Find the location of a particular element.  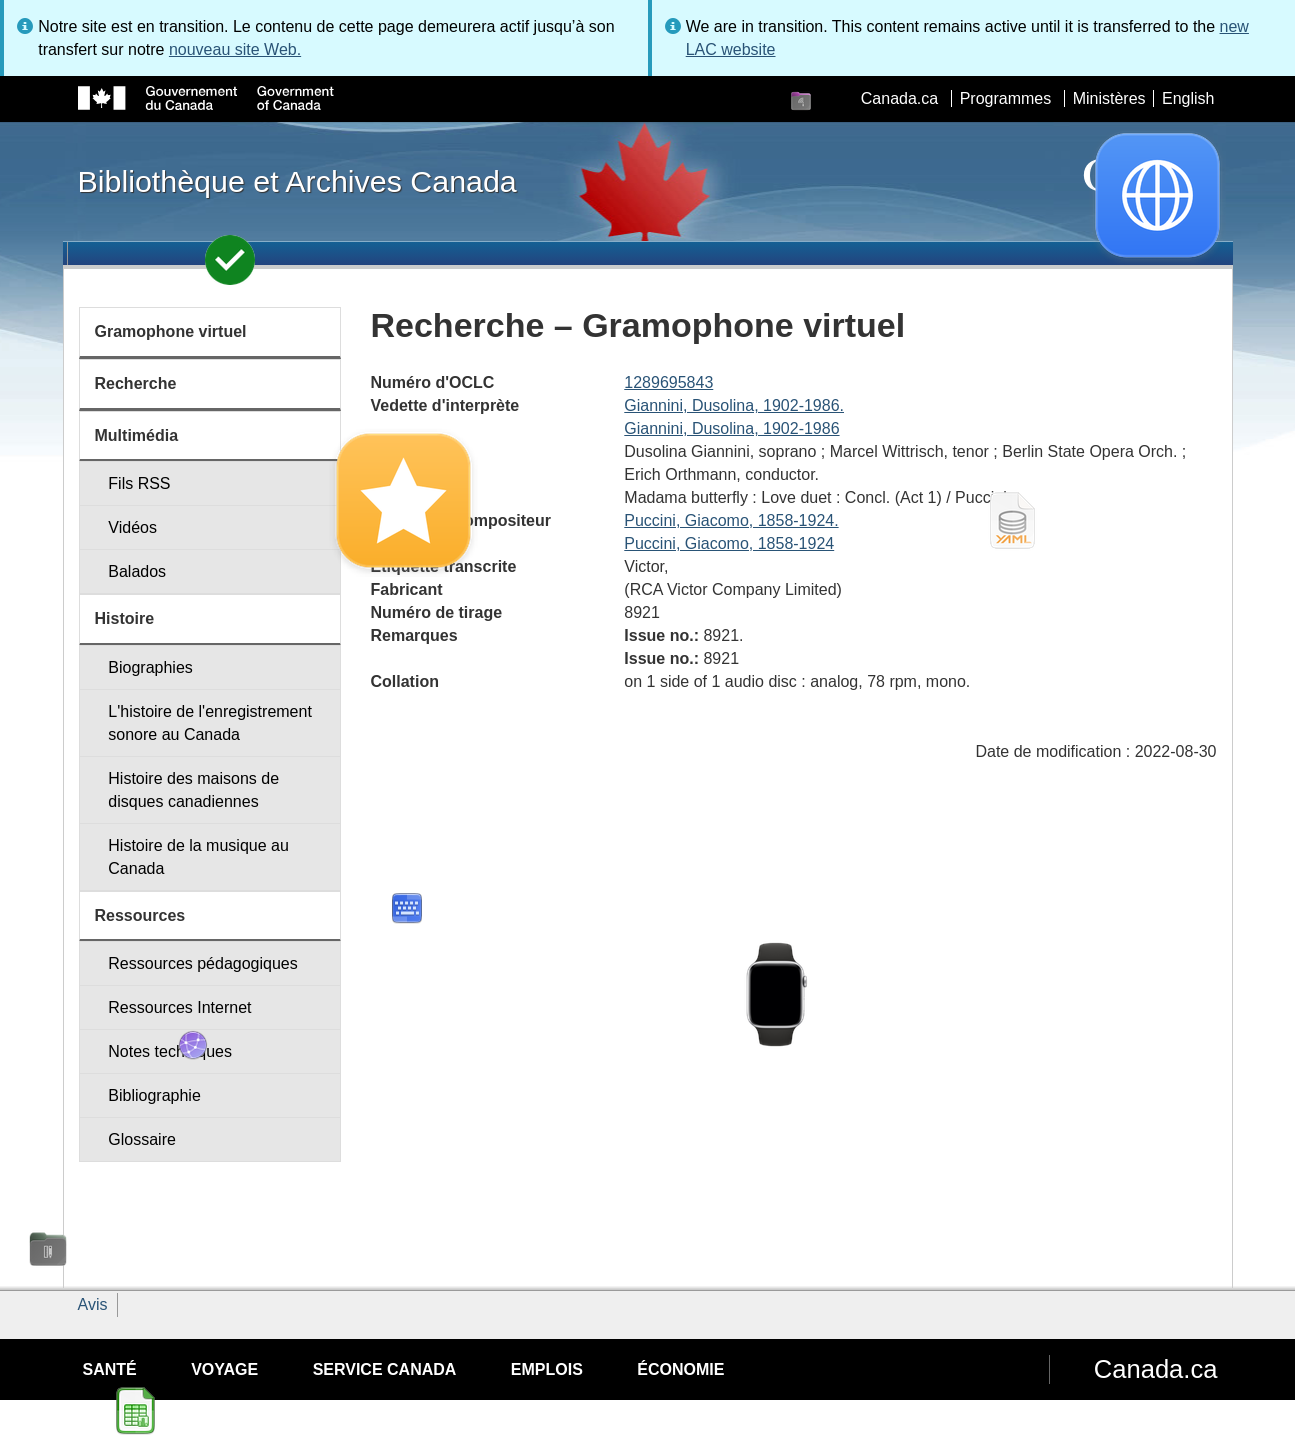

access network workgroup or shared resources is located at coordinates (193, 1045).